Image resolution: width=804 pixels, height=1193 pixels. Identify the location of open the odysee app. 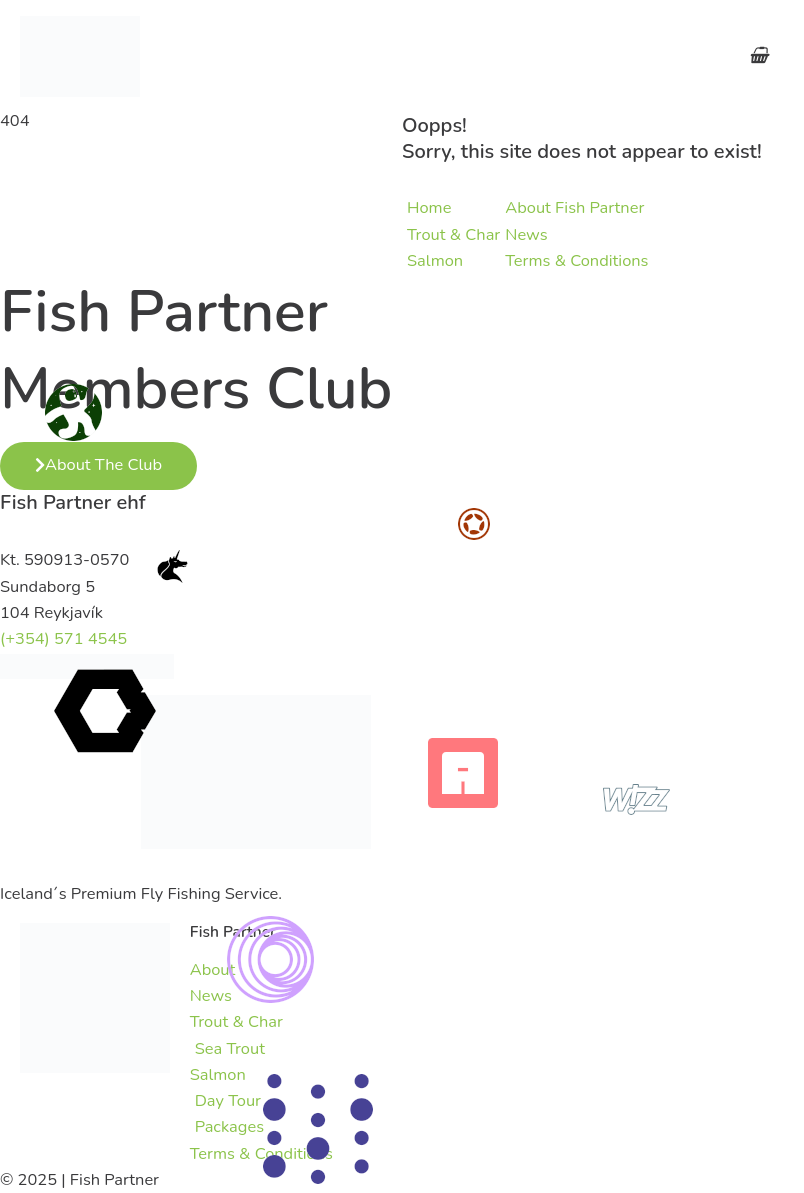
(73, 412).